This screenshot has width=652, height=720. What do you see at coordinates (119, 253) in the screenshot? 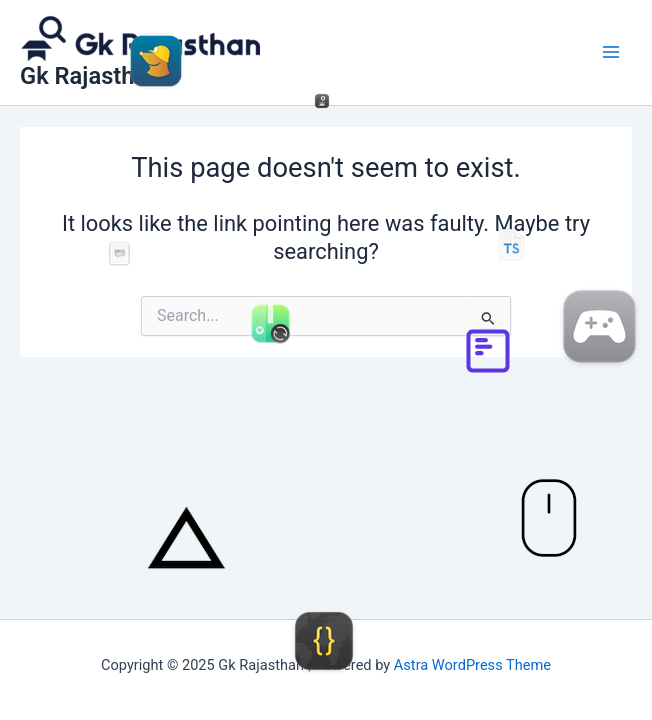
I see `a SAMI subtitle or caption file` at bounding box center [119, 253].